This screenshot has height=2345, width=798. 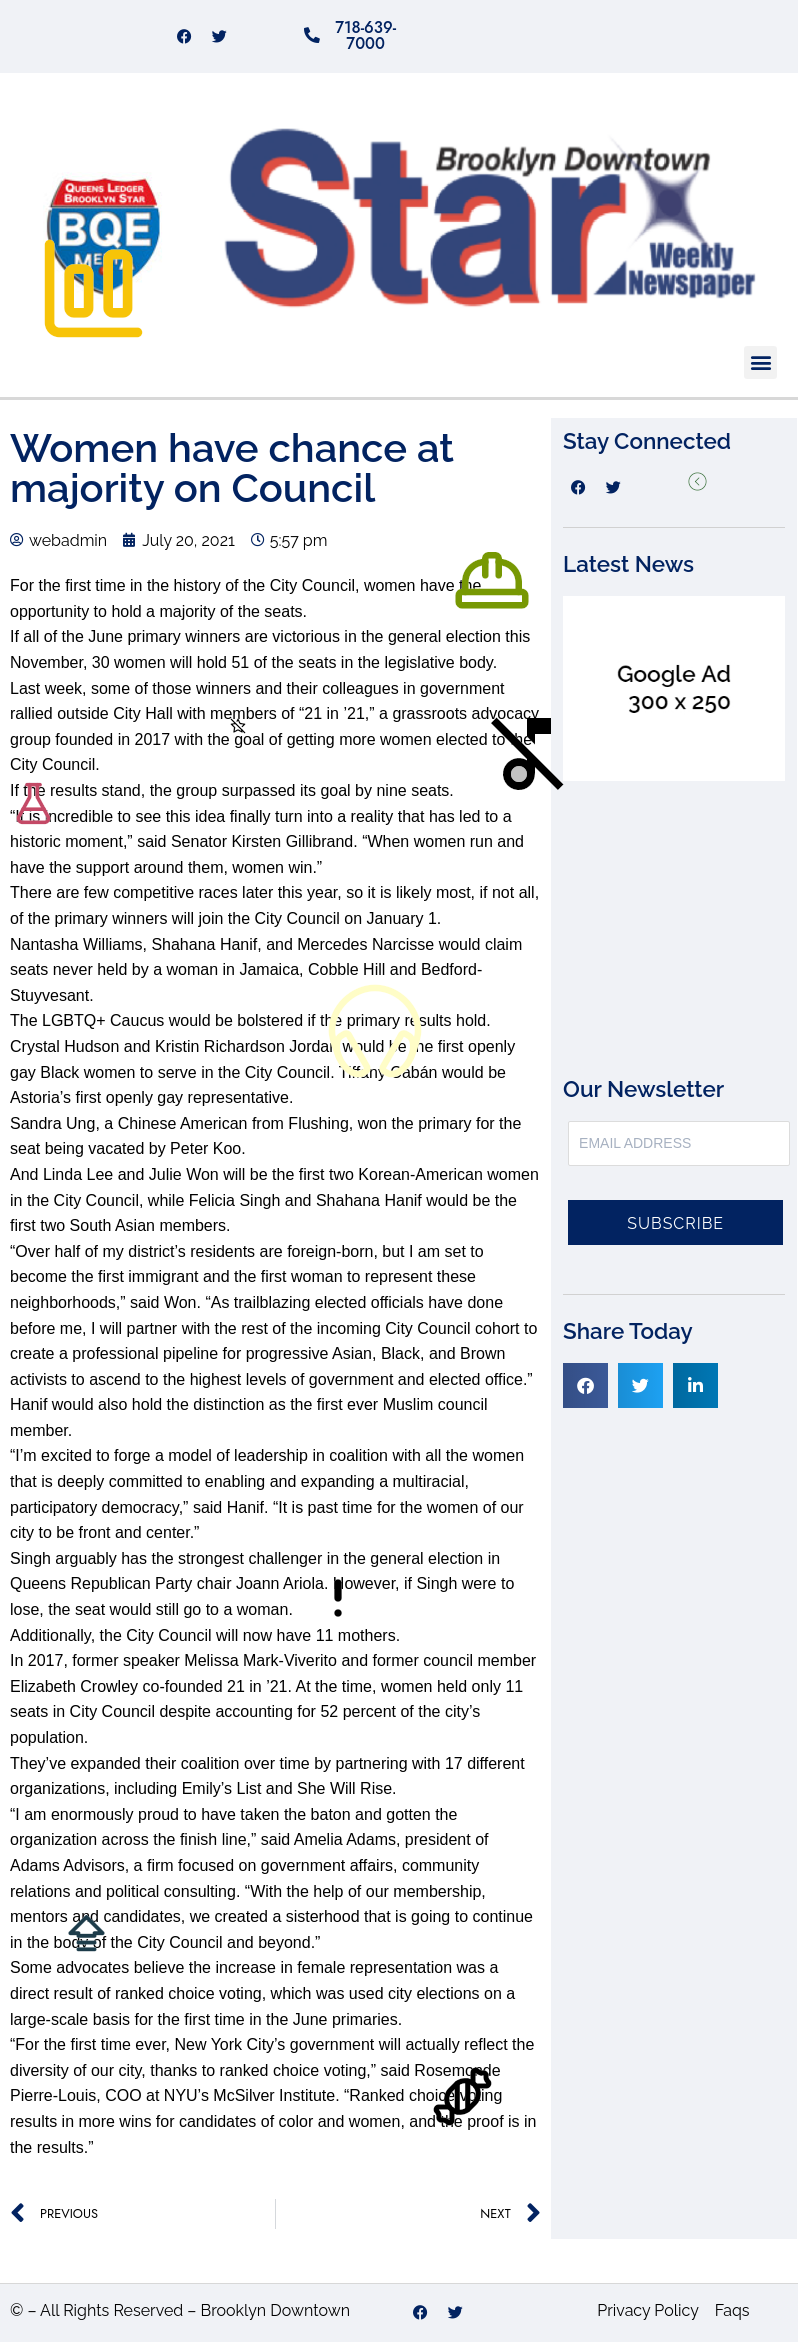 What do you see at coordinates (238, 726) in the screenshot?
I see `remove from favorites` at bounding box center [238, 726].